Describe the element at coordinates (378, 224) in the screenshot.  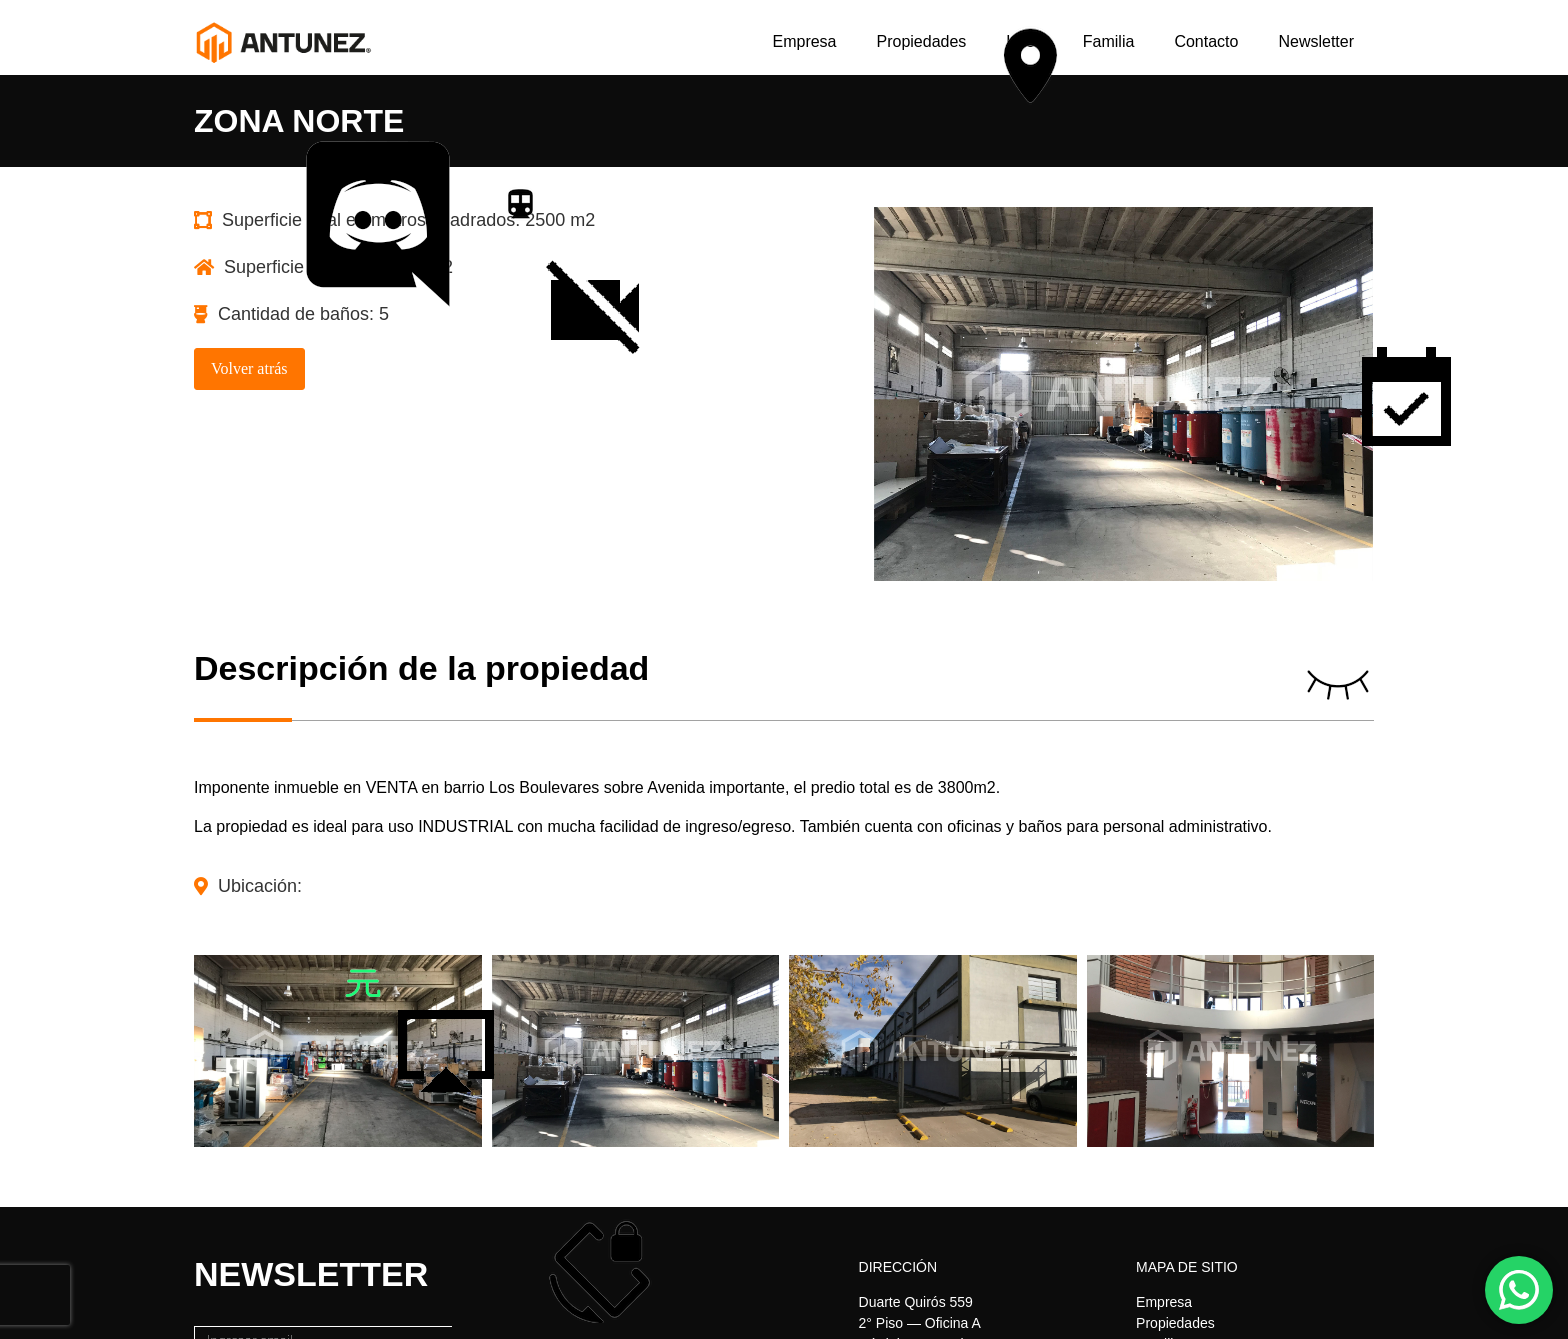
I see `open Discord` at that location.